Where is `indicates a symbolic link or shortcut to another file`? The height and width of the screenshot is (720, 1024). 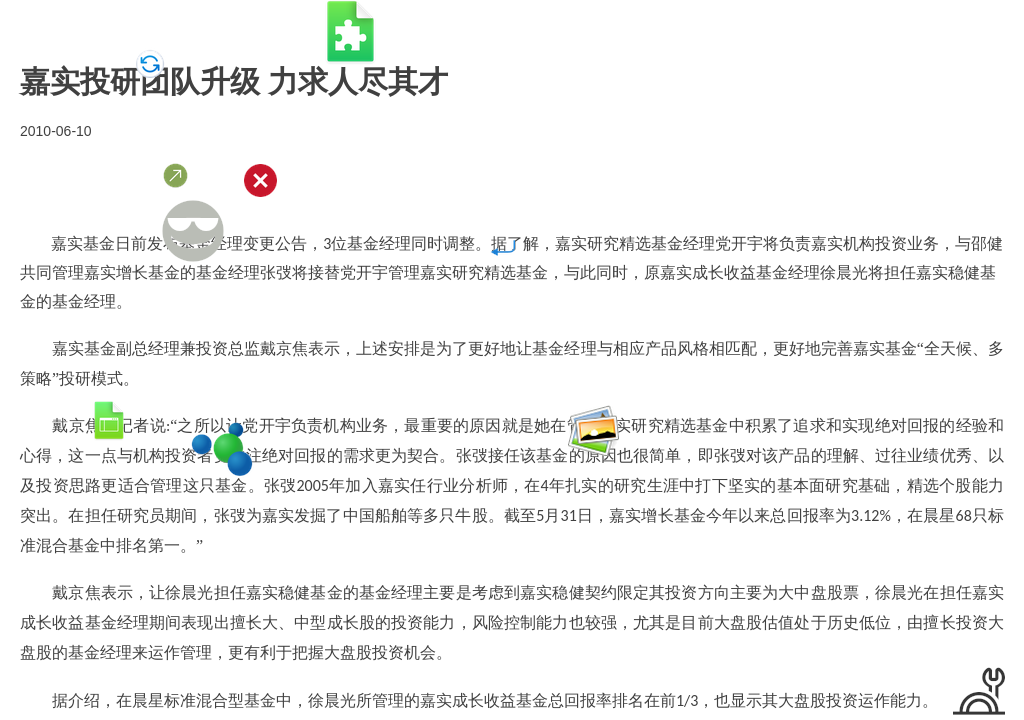 indicates a symbolic link or shortcut to another file is located at coordinates (175, 175).